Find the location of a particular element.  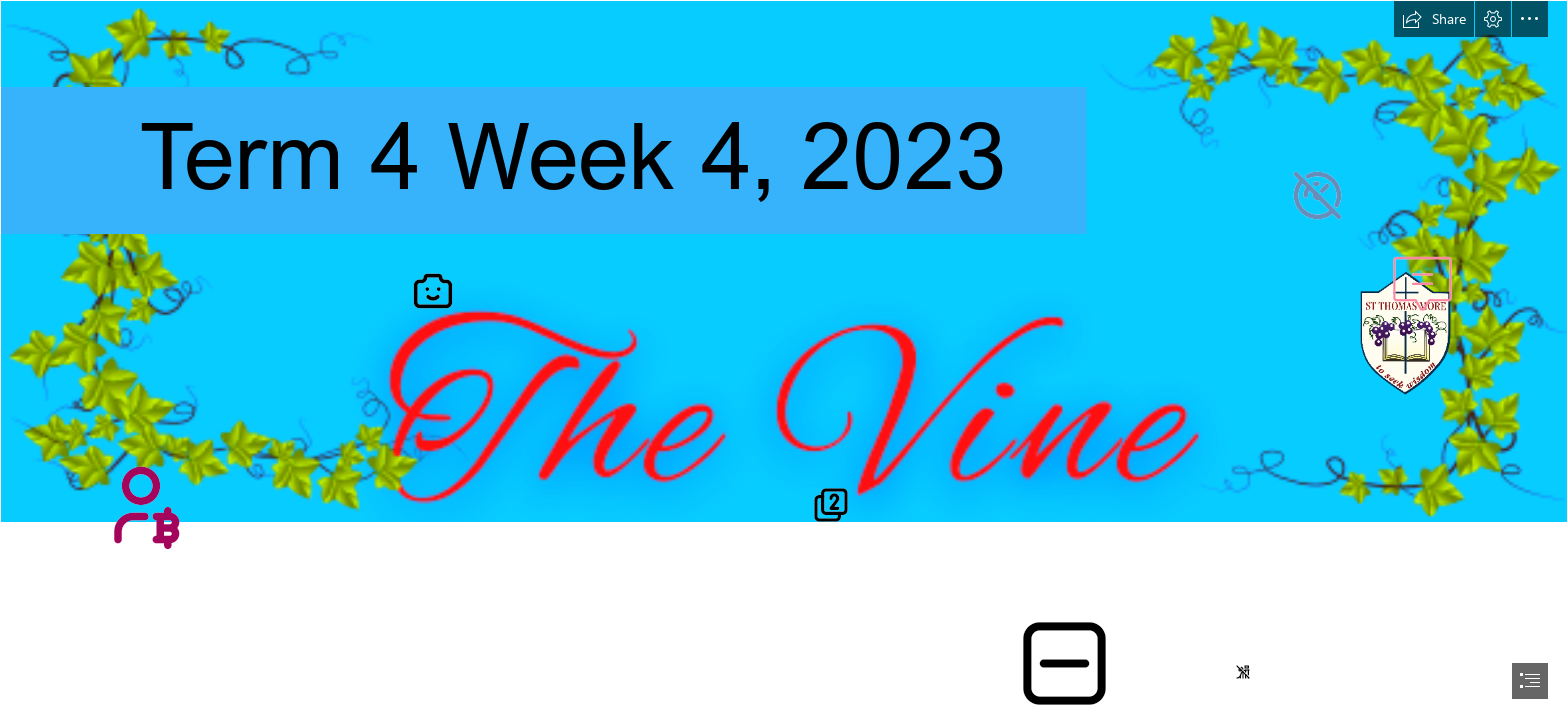

view user's bitcoin wallet or balance is located at coordinates (141, 505).